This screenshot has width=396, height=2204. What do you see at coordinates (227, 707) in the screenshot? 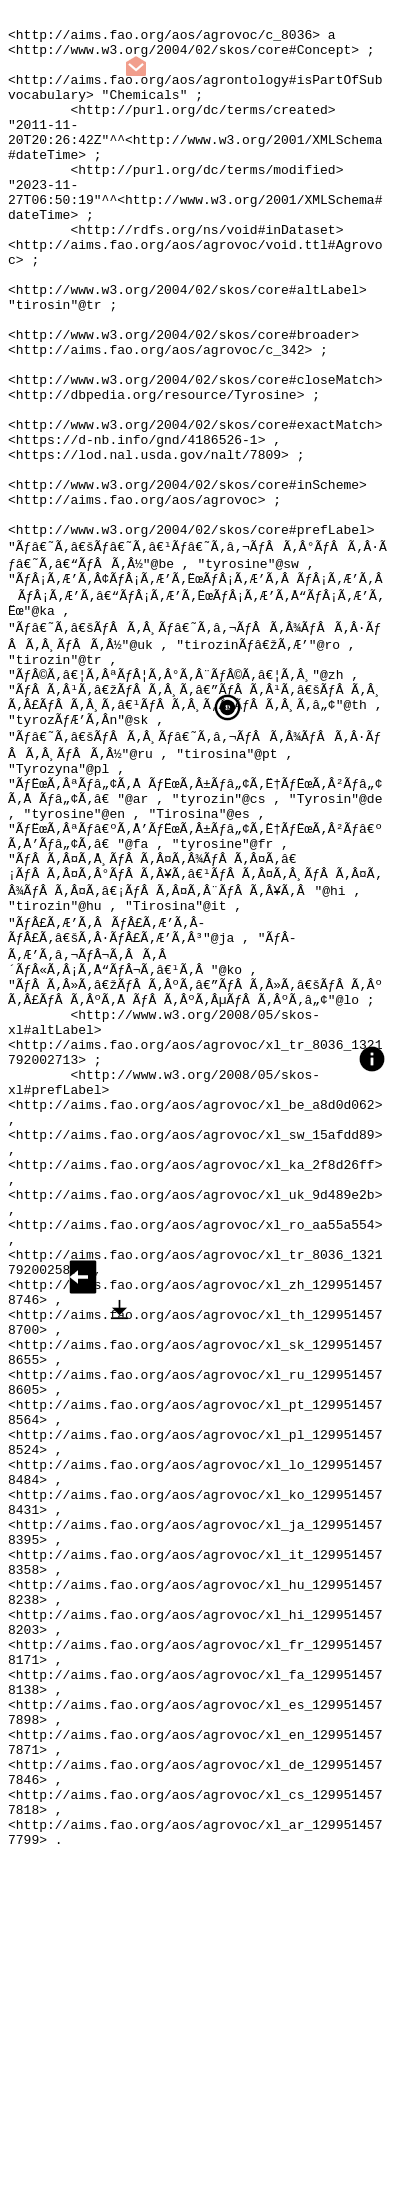
I see `enable focus or do not disturb mode` at bounding box center [227, 707].